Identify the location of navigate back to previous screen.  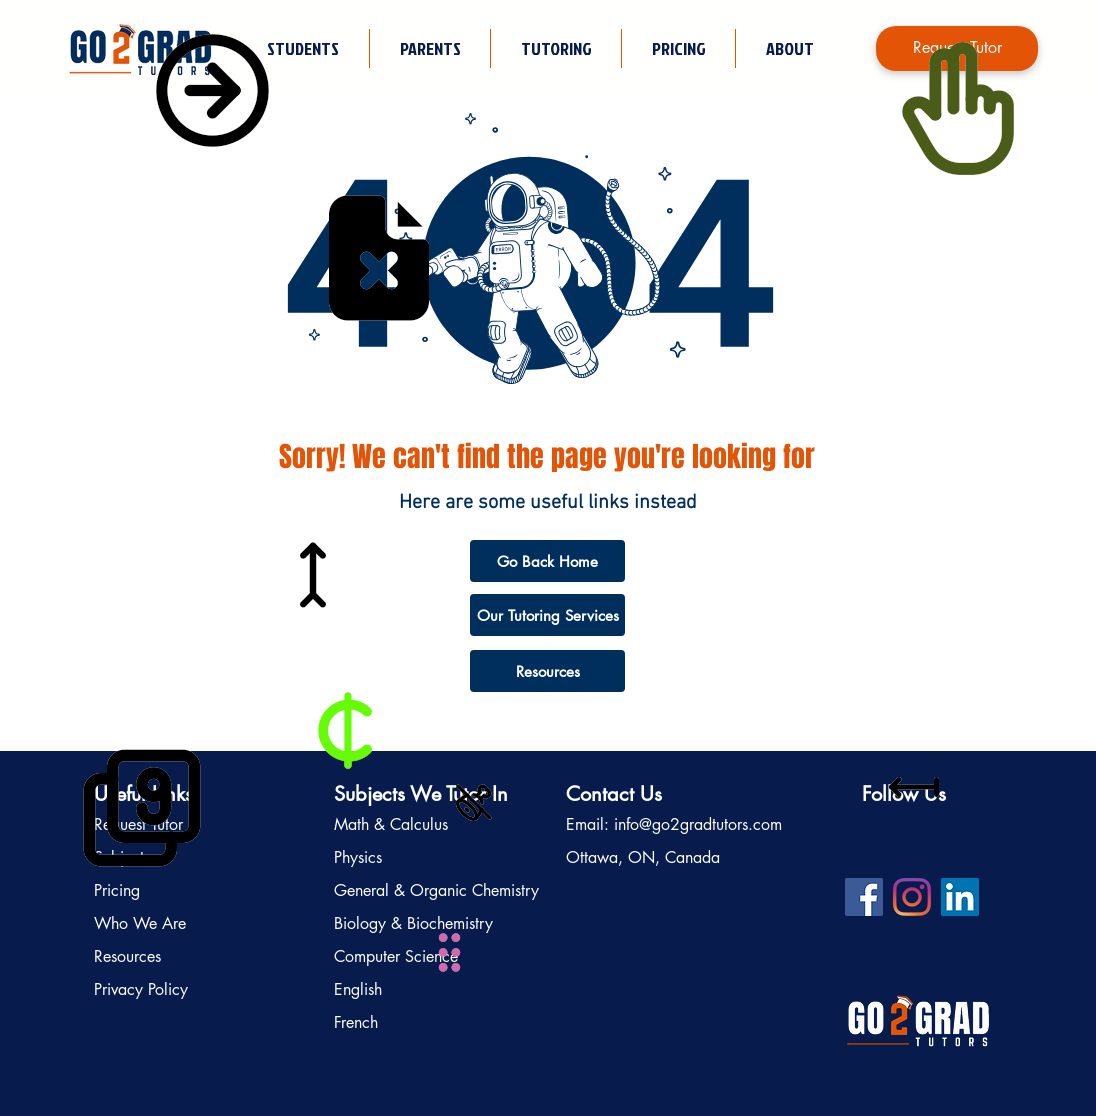
(914, 787).